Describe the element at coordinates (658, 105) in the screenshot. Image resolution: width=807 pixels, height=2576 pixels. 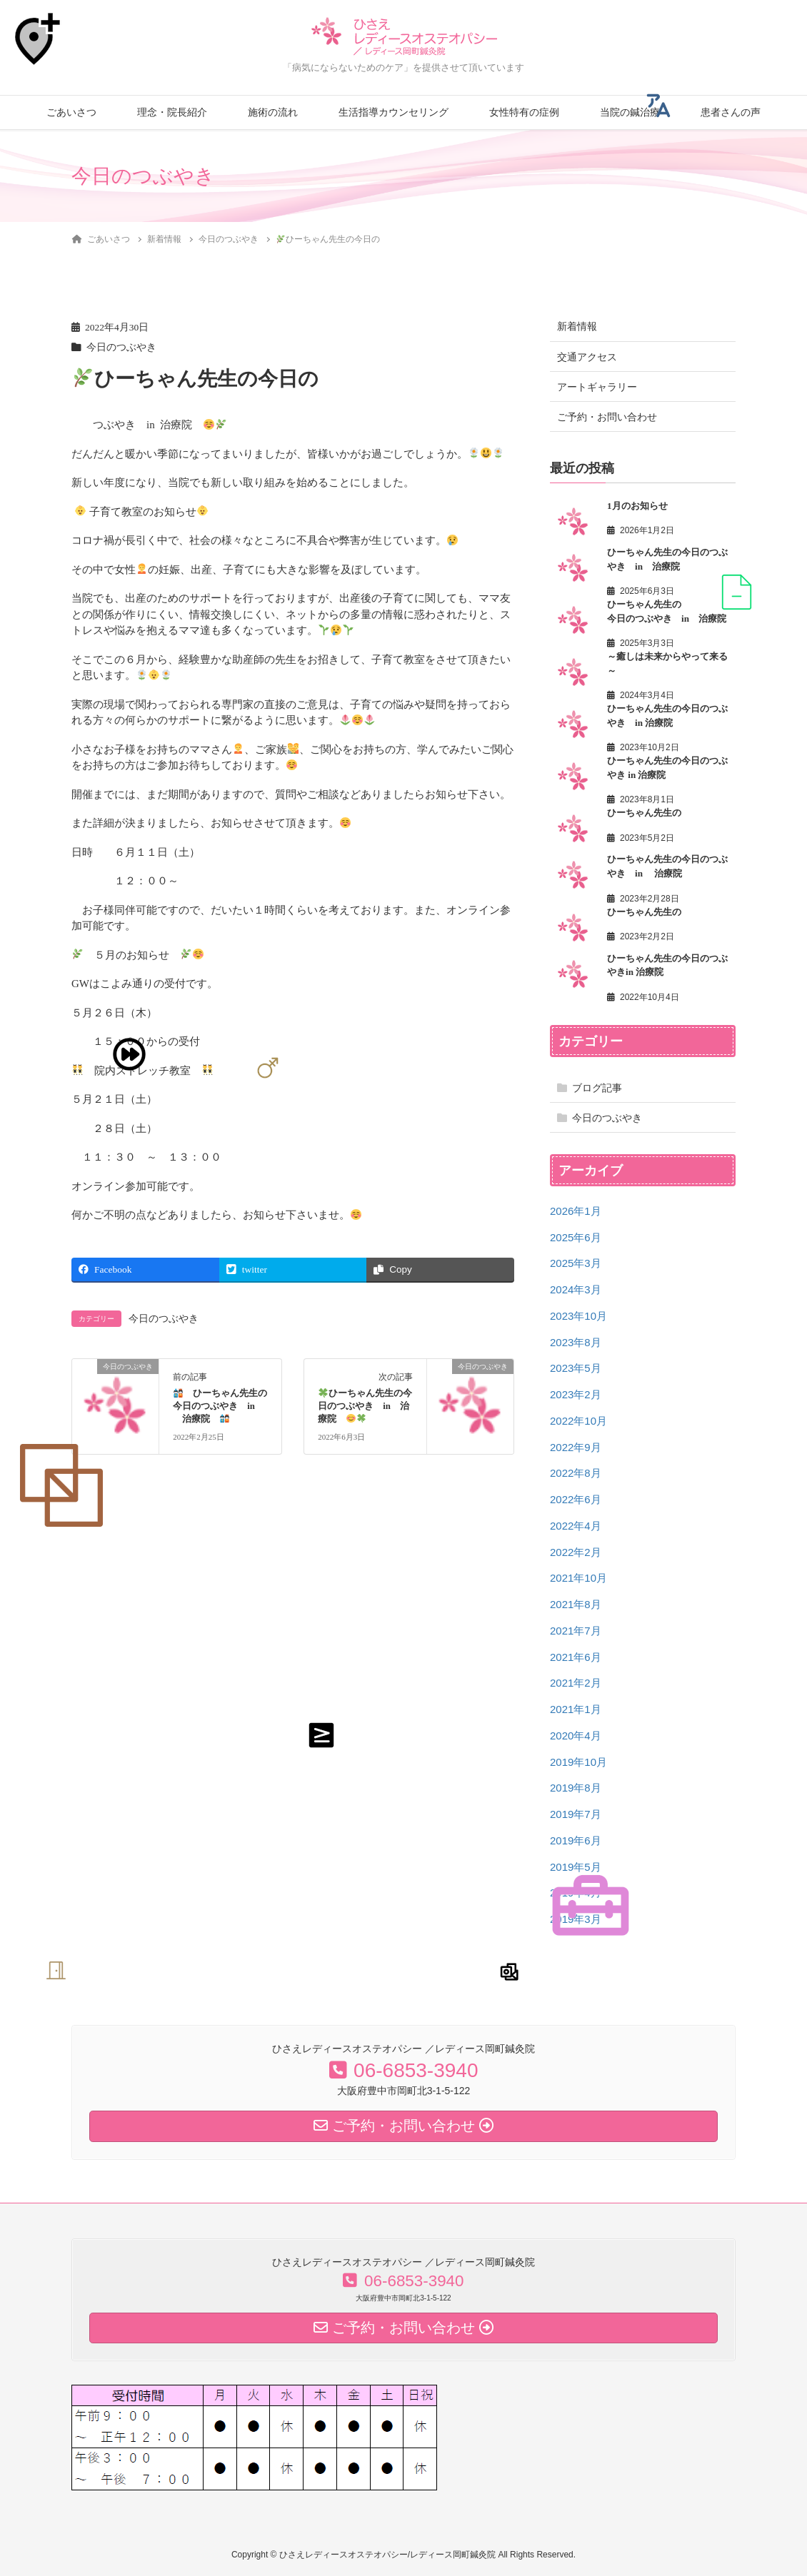
I see `switch to Japanese katakana input` at that location.